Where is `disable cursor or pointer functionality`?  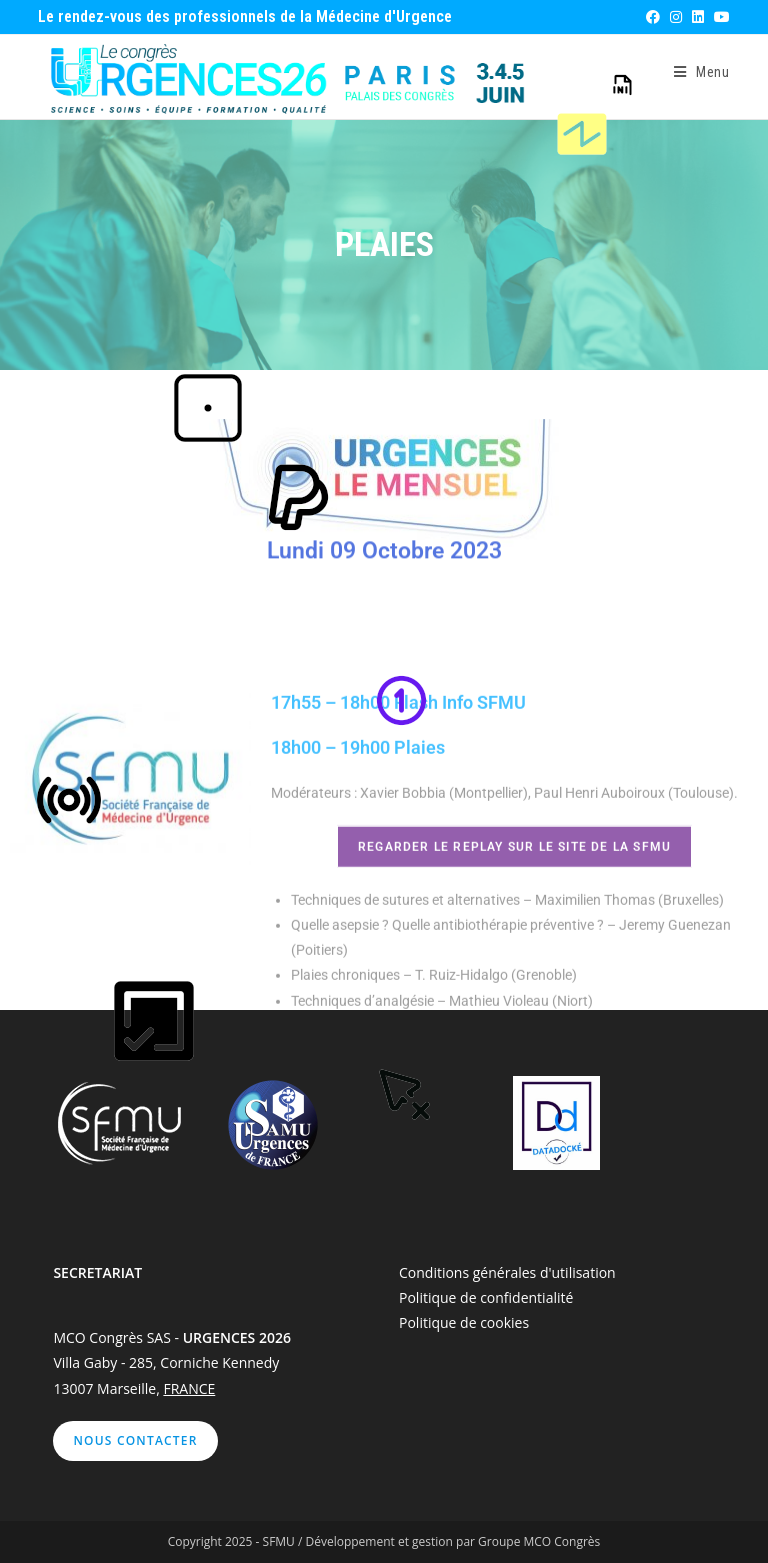
disable cursor or pointer functionality is located at coordinates (402, 1092).